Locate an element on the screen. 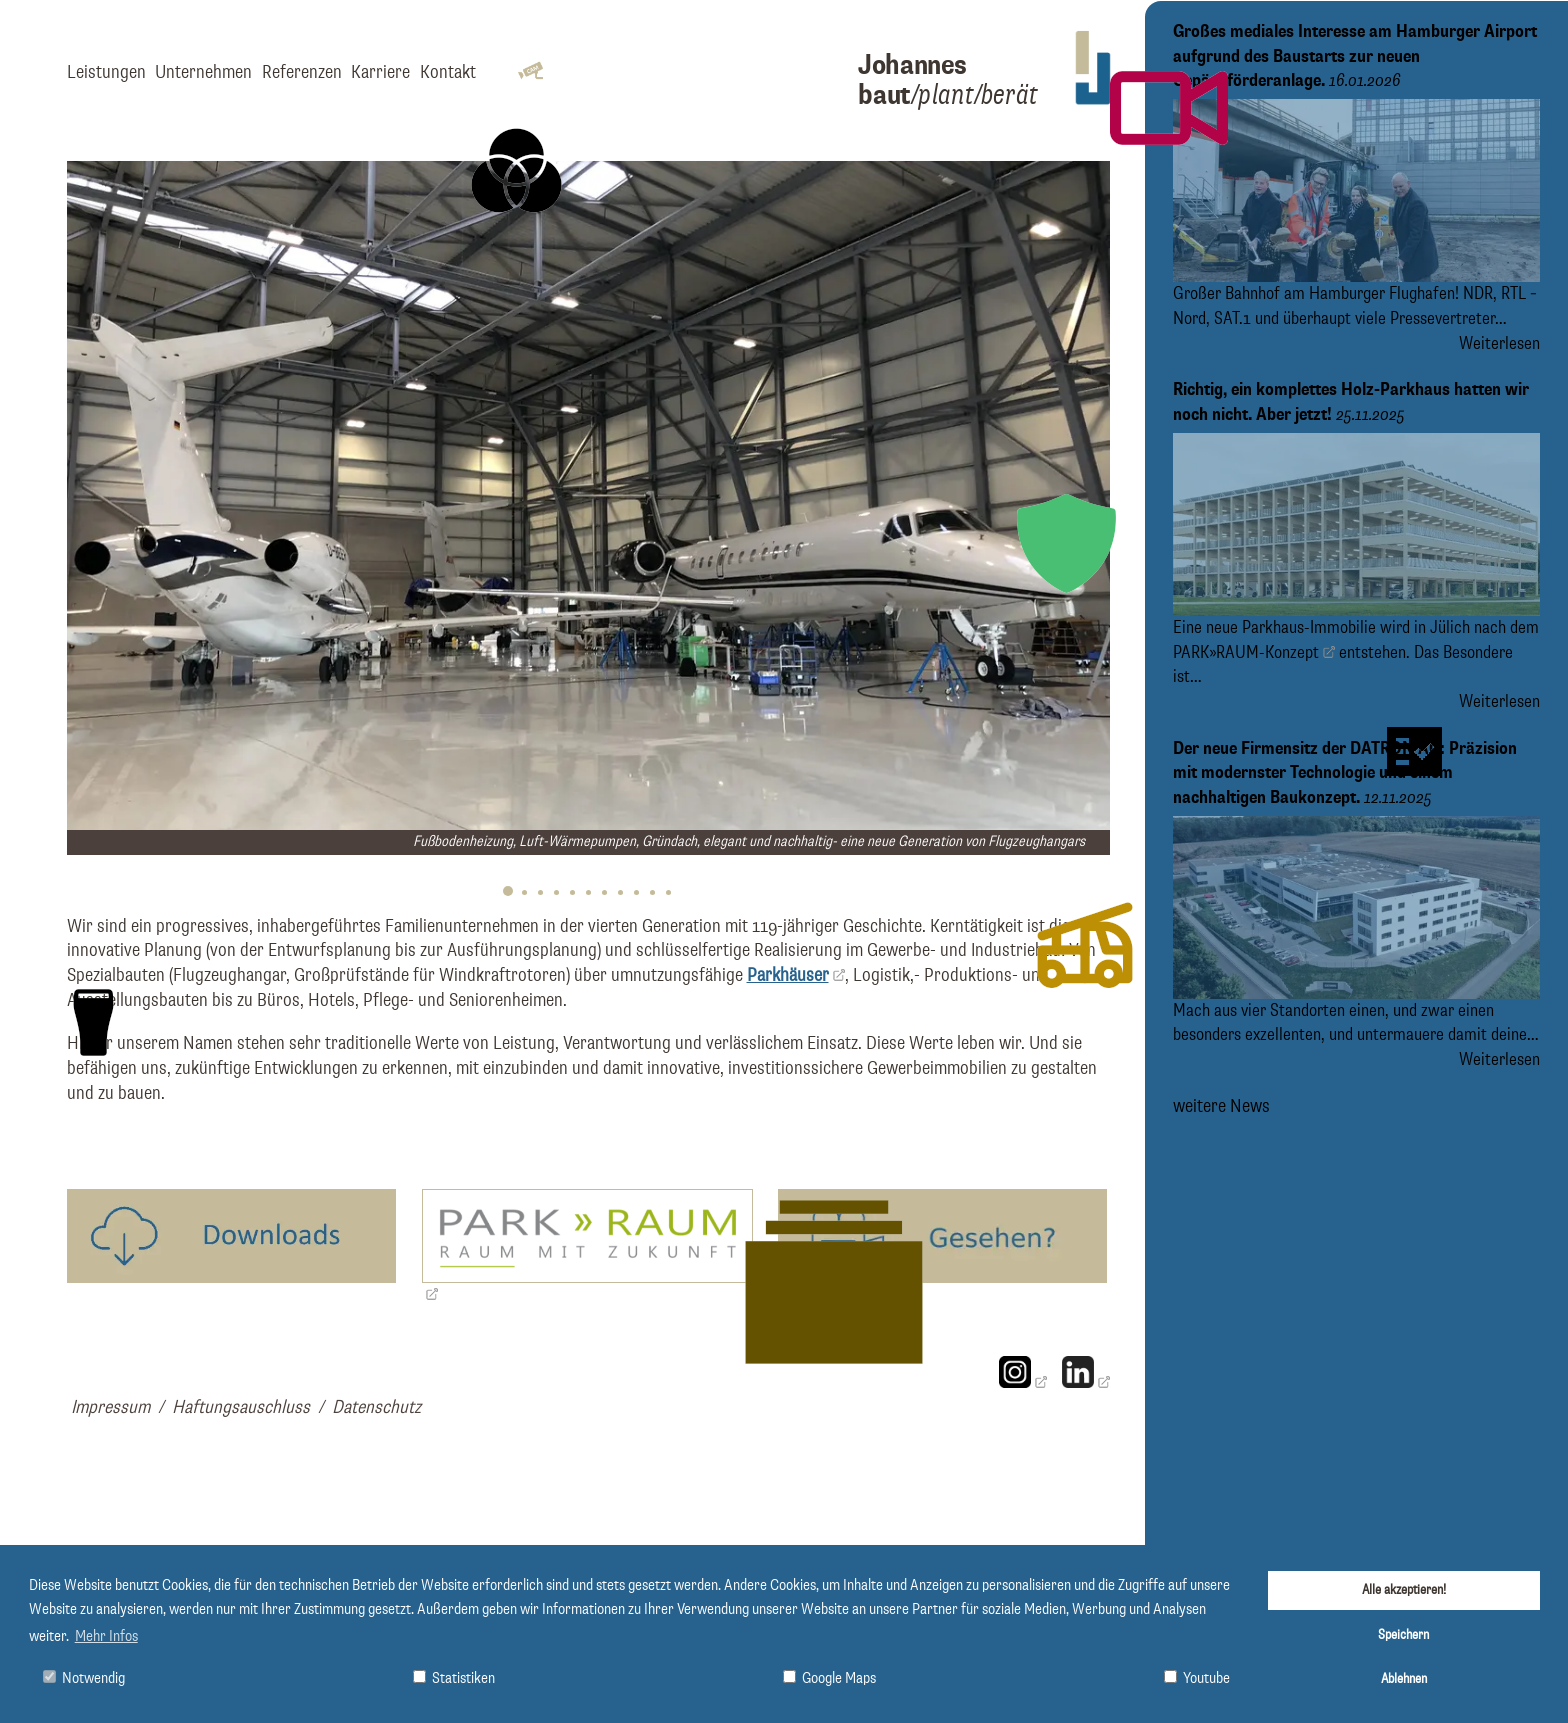 This screenshot has width=1568, height=1723. adjust color filter settings is located at coordinates (516, 170).